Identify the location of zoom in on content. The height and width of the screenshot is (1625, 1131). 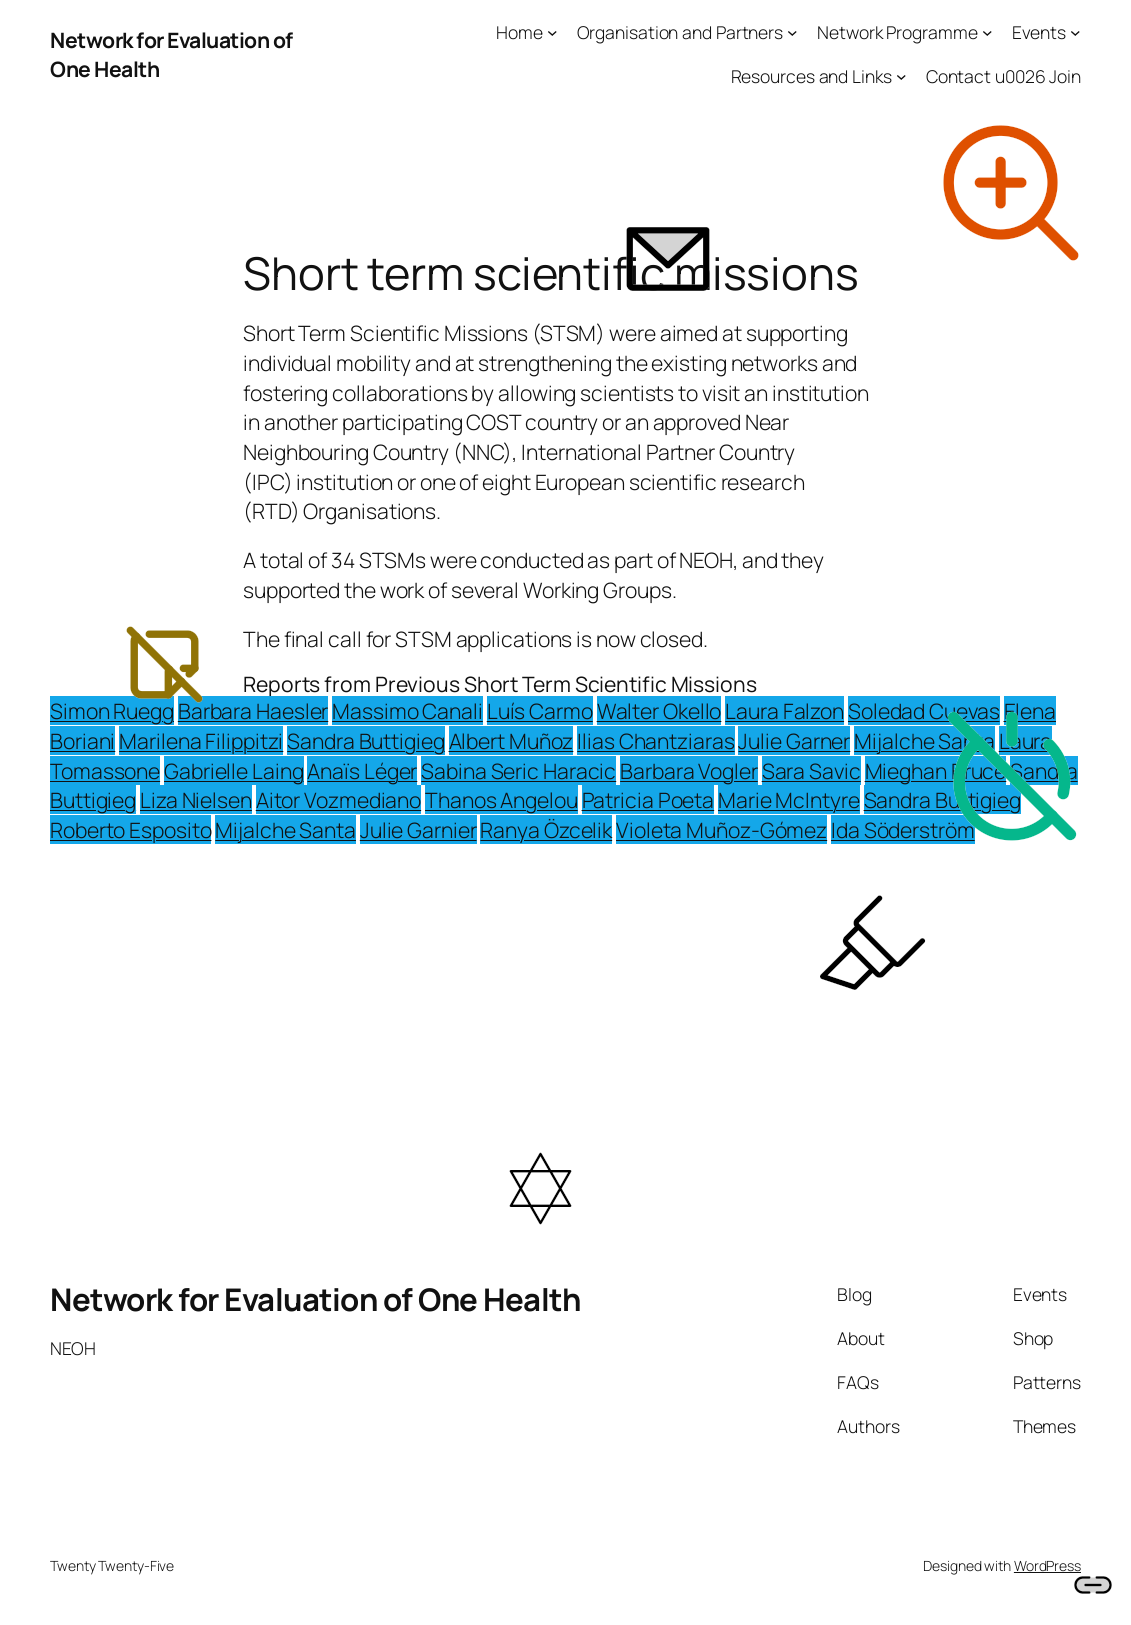
(1011, 193).